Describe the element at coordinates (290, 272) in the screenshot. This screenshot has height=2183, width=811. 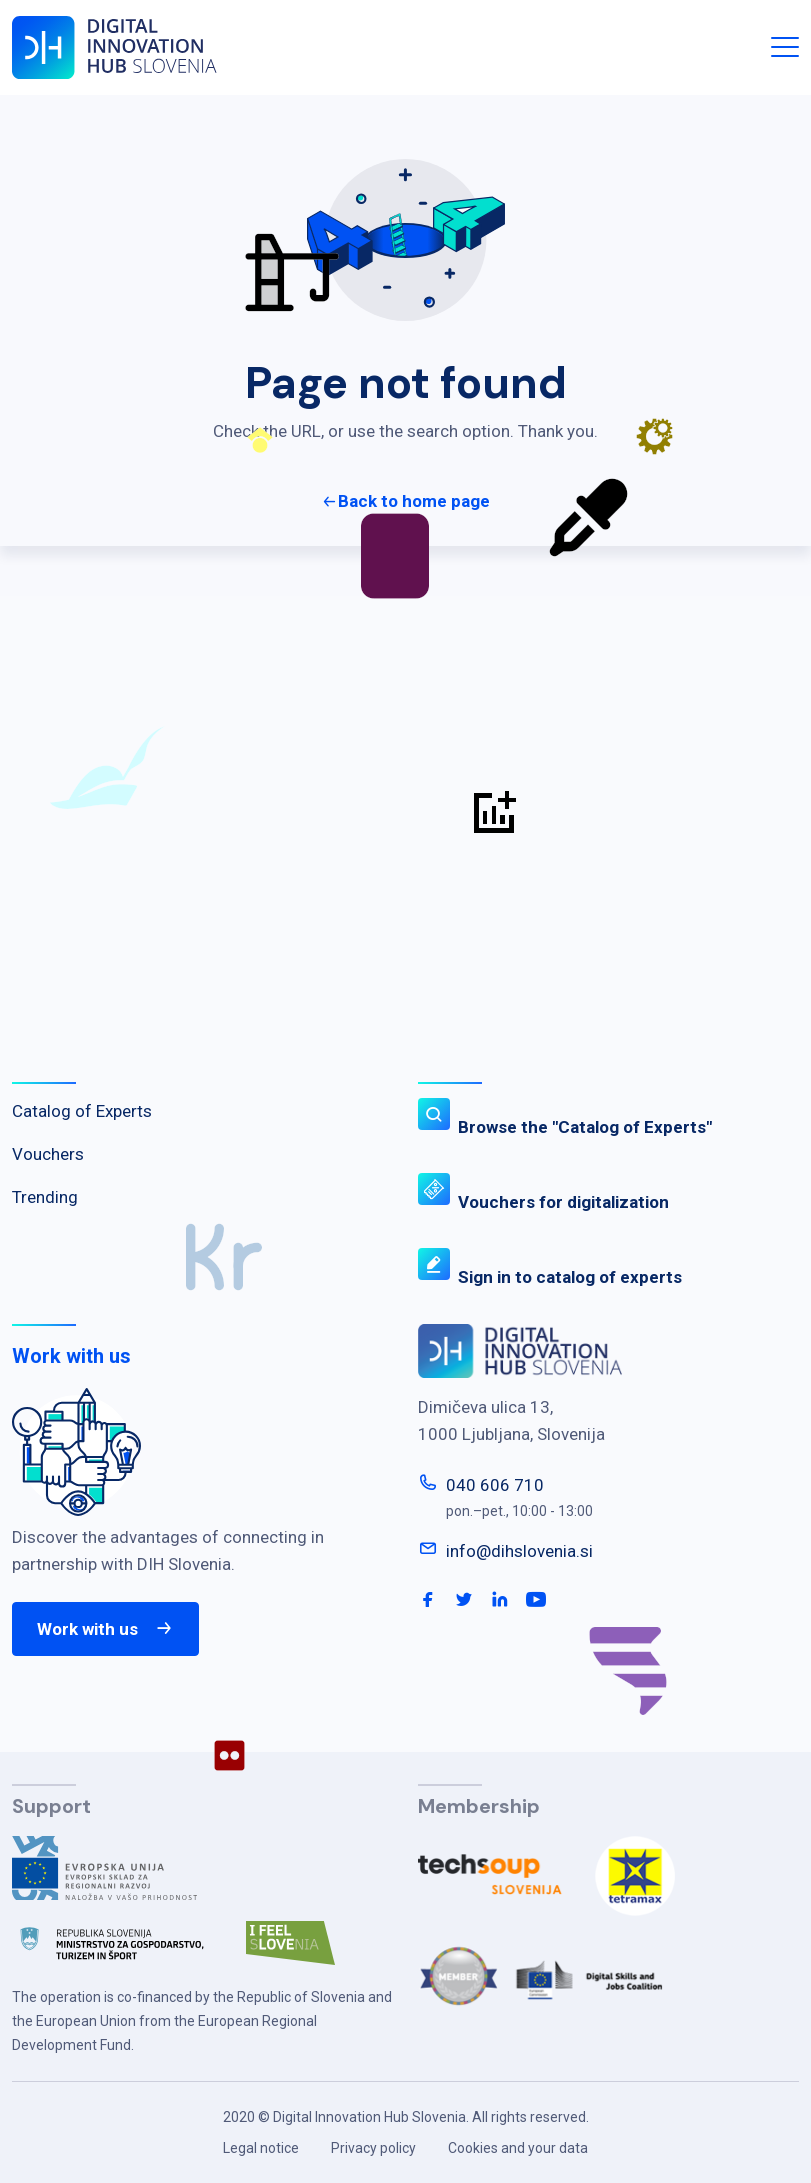
I see `construction or building in progress` at that location.